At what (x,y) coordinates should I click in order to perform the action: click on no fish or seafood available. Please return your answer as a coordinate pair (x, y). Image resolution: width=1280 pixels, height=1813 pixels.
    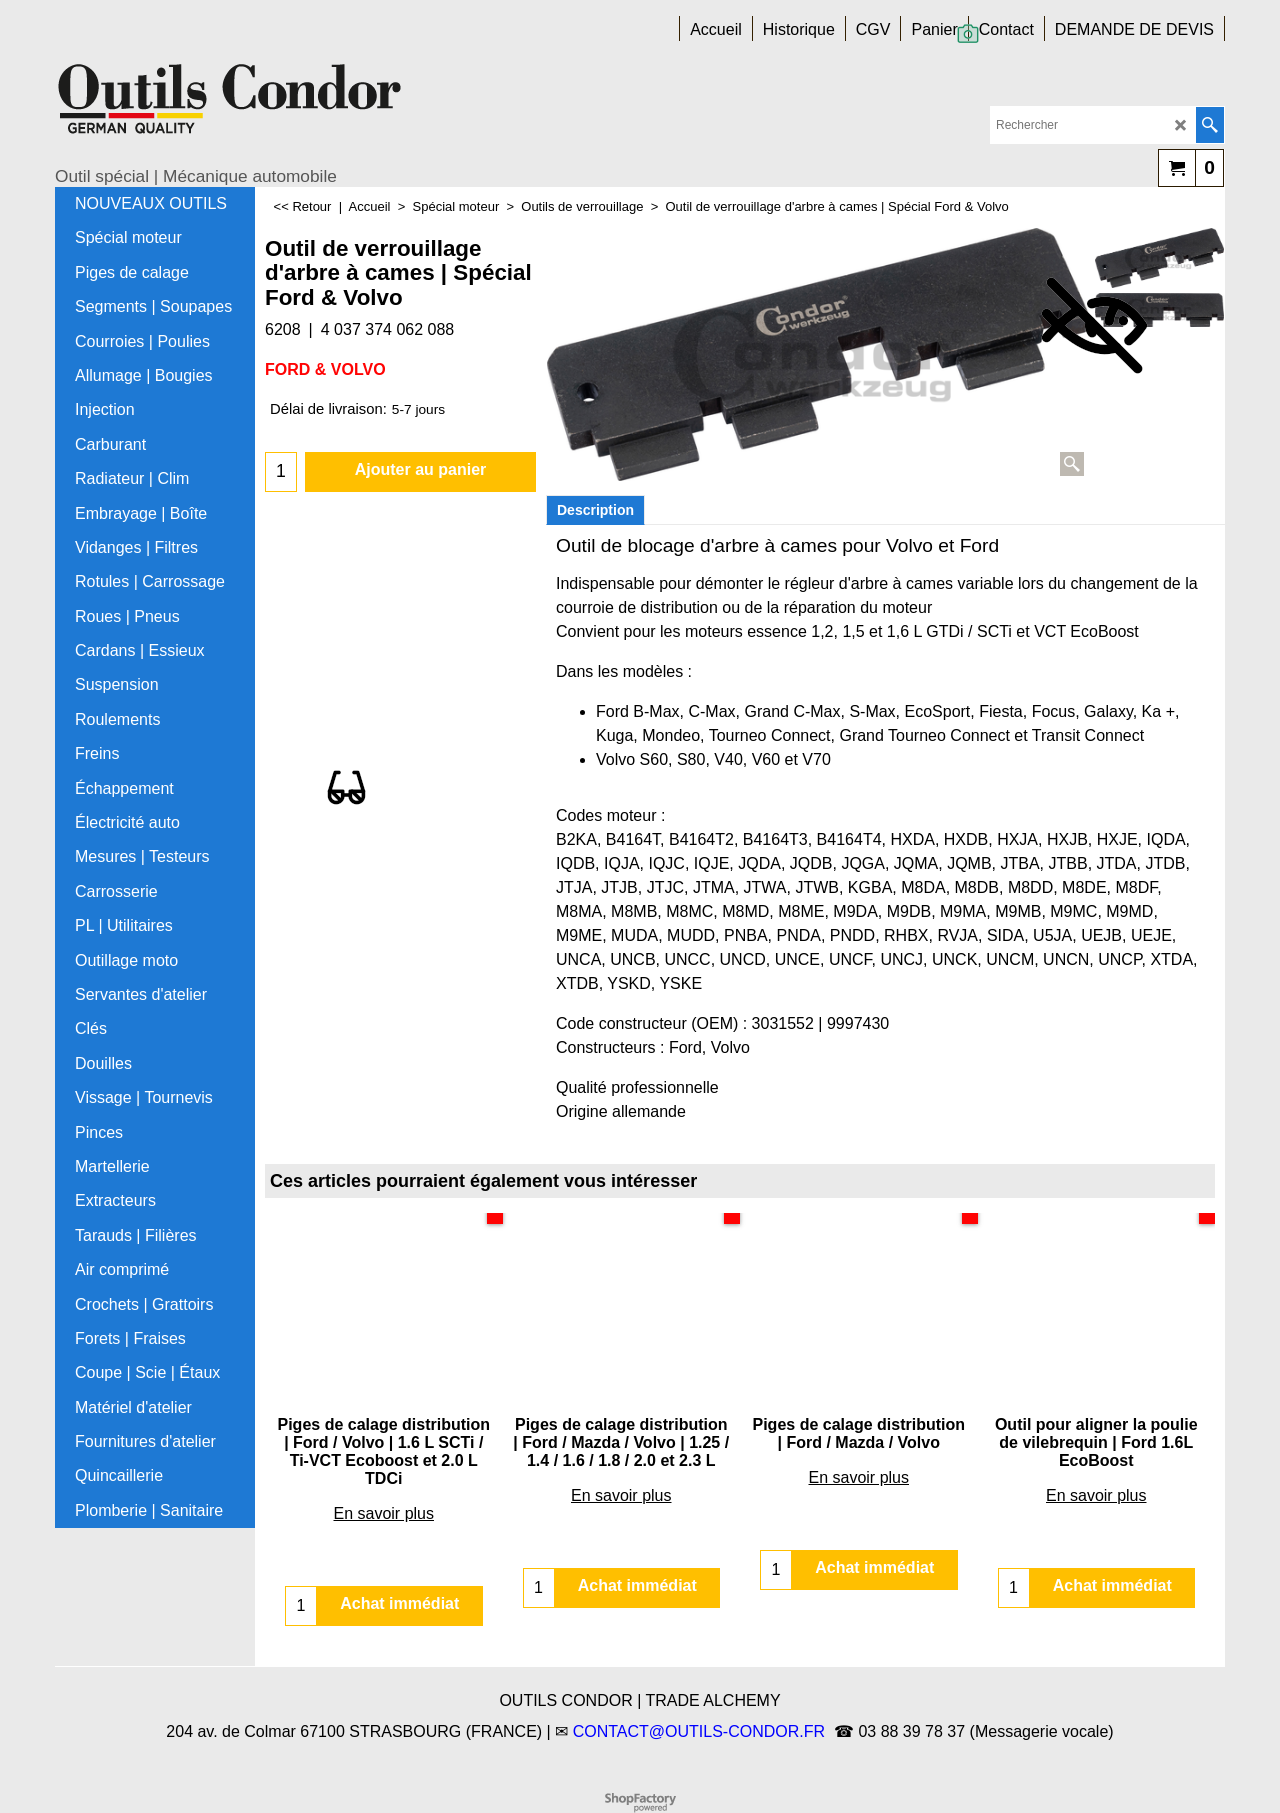
    Looking at the image, I should click on (1094, 325).